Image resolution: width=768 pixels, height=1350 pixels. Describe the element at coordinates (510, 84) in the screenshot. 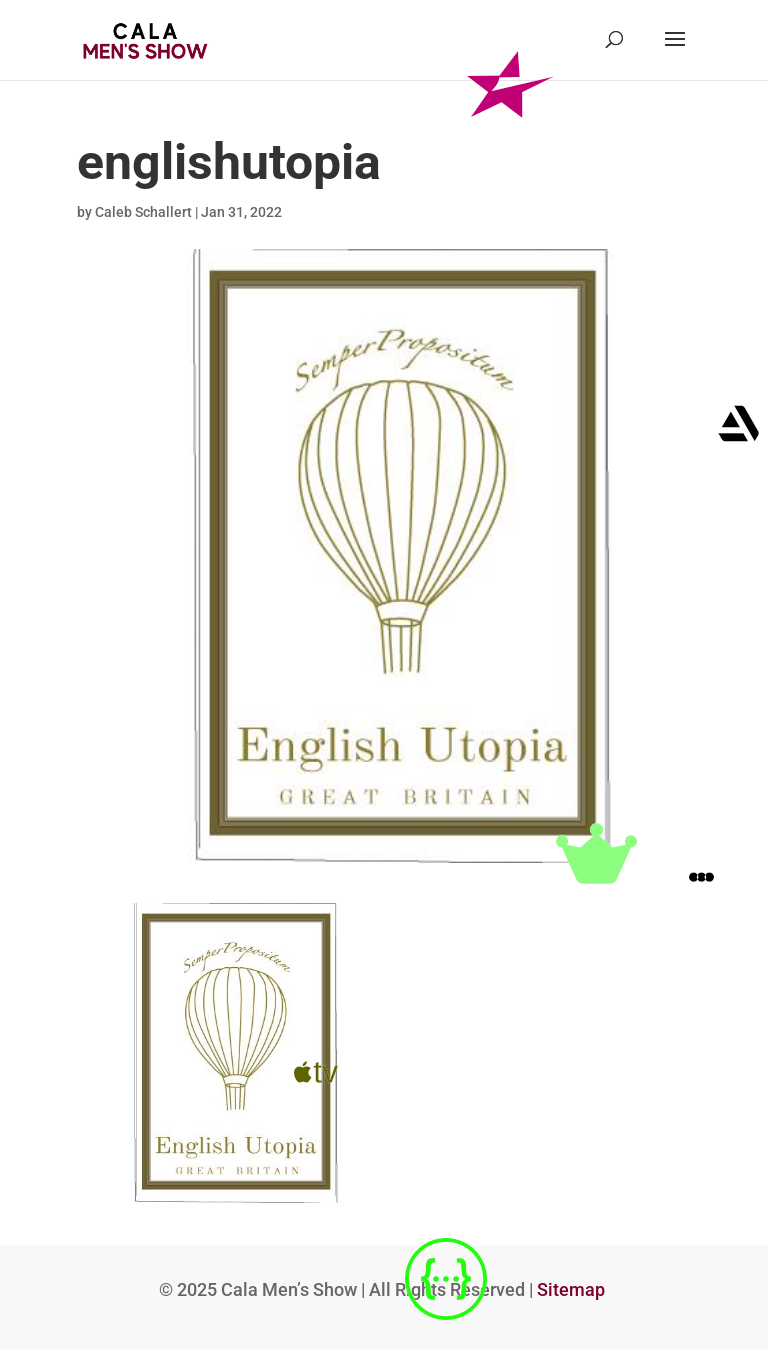

I see `visit the ESEA gaming platform` at that location.